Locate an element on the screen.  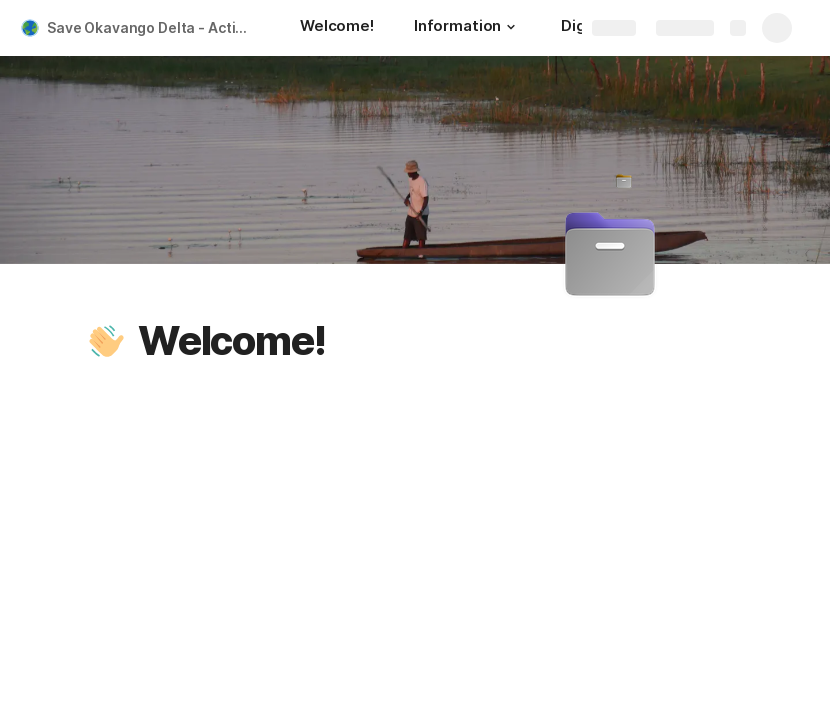
open the file manager application is located at coordinates (624, 181).